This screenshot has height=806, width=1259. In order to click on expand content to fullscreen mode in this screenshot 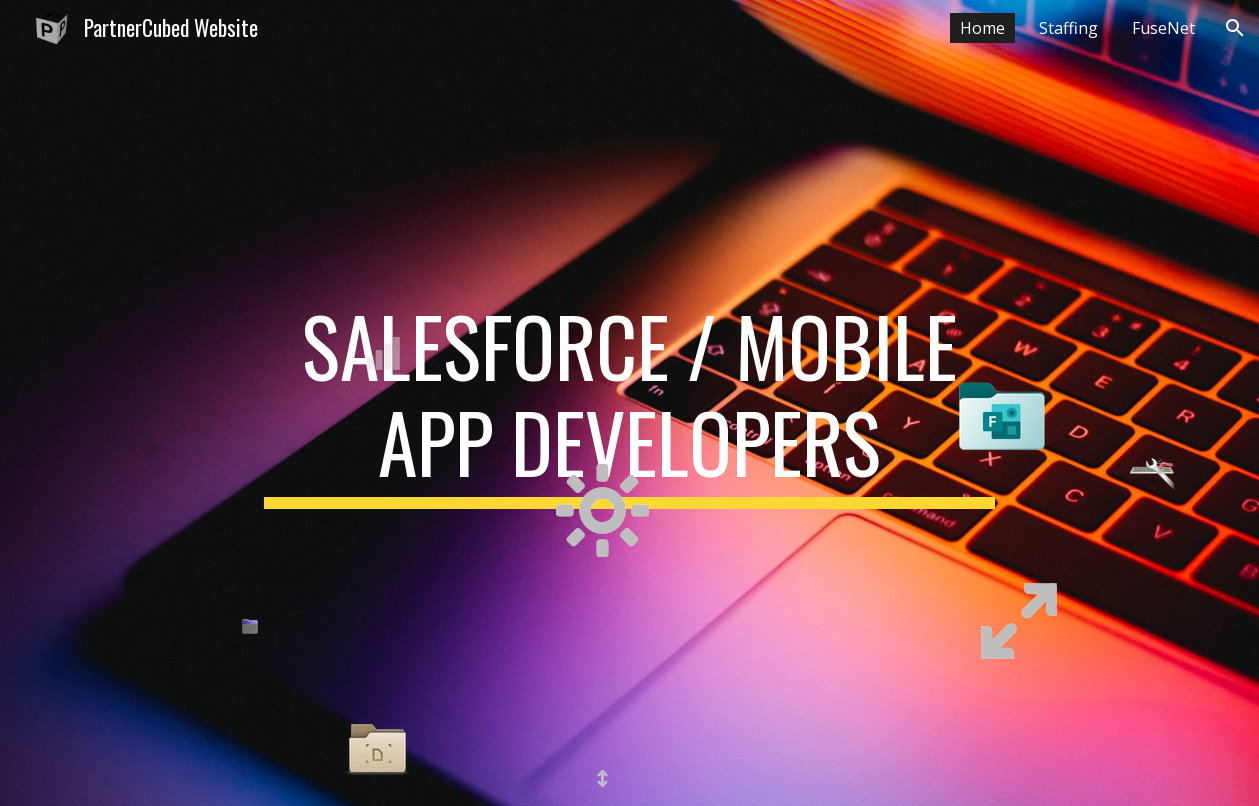, I will do `click(1019, 621)`.